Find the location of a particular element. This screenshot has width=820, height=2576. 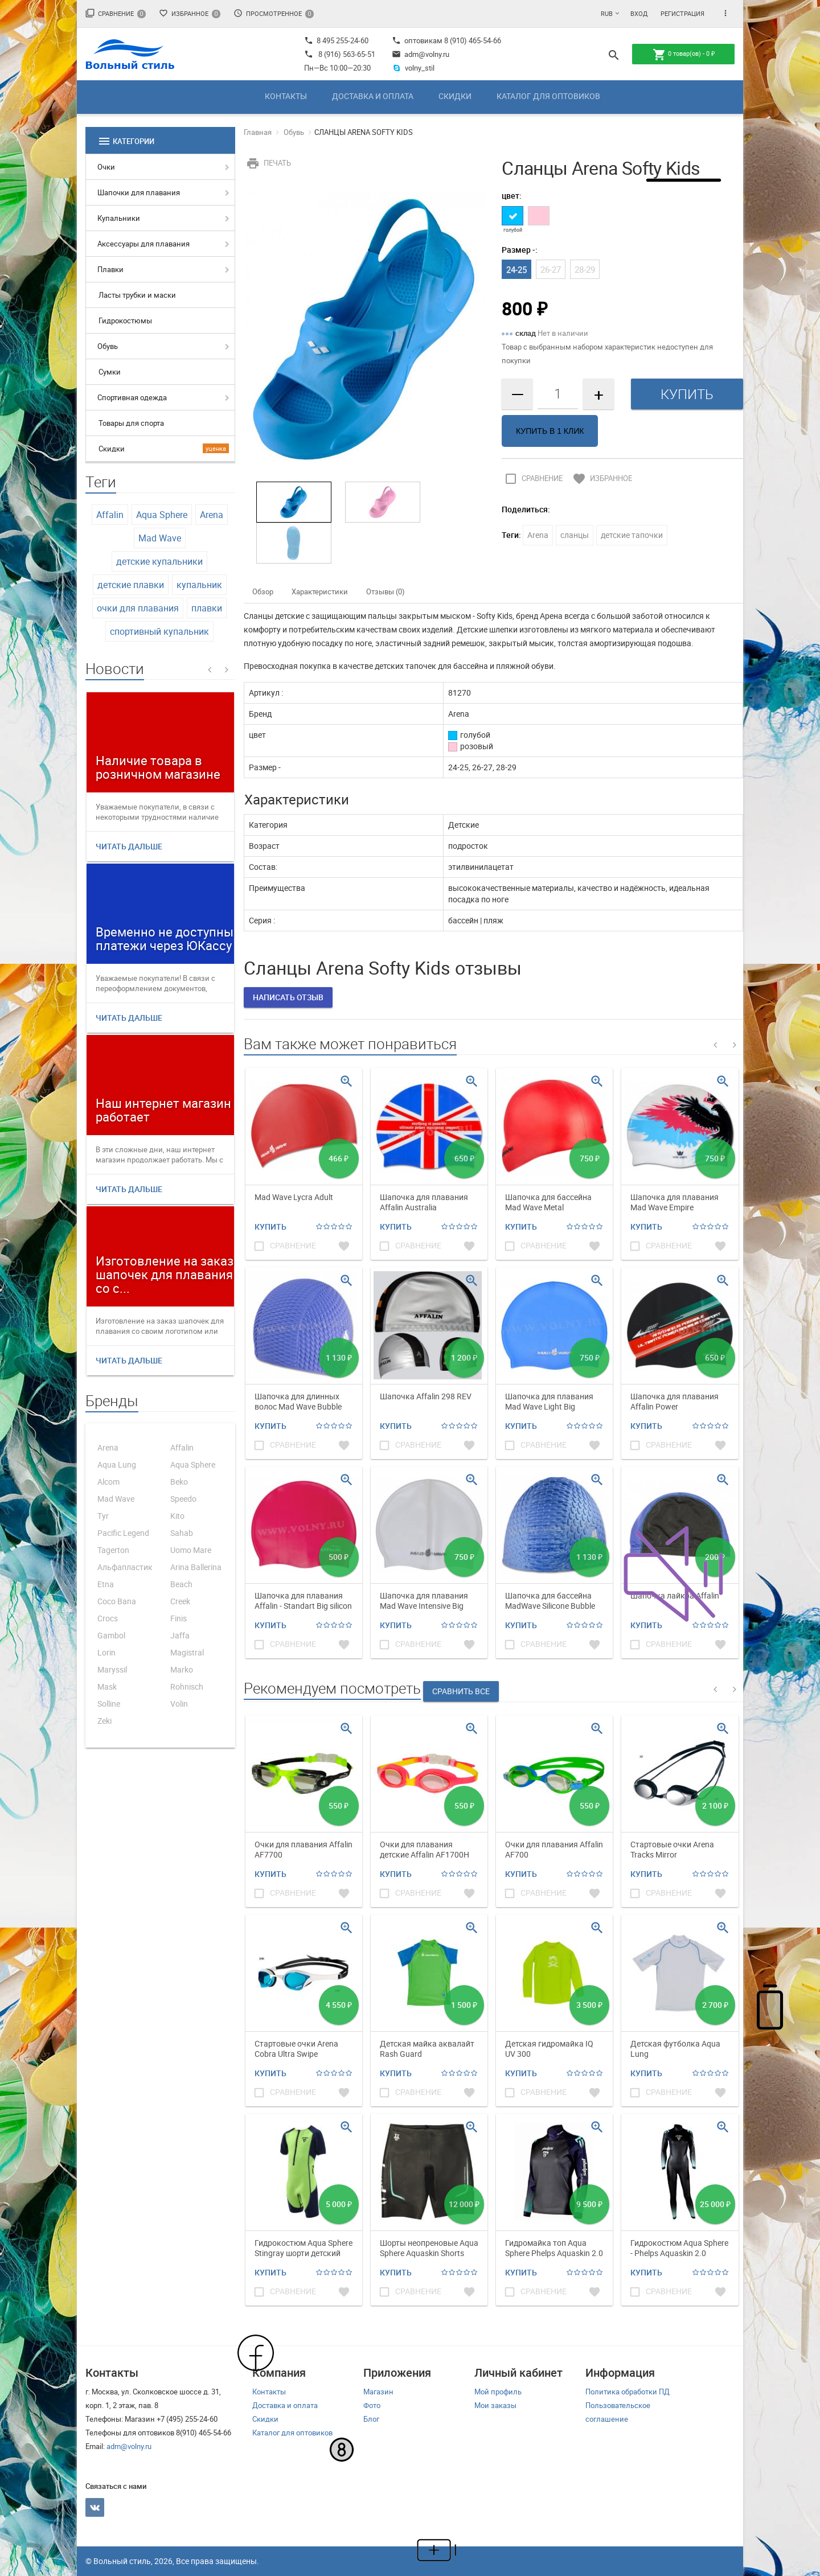

indicates item number eight in a list or sequence is located at coordinates (342, 2450).